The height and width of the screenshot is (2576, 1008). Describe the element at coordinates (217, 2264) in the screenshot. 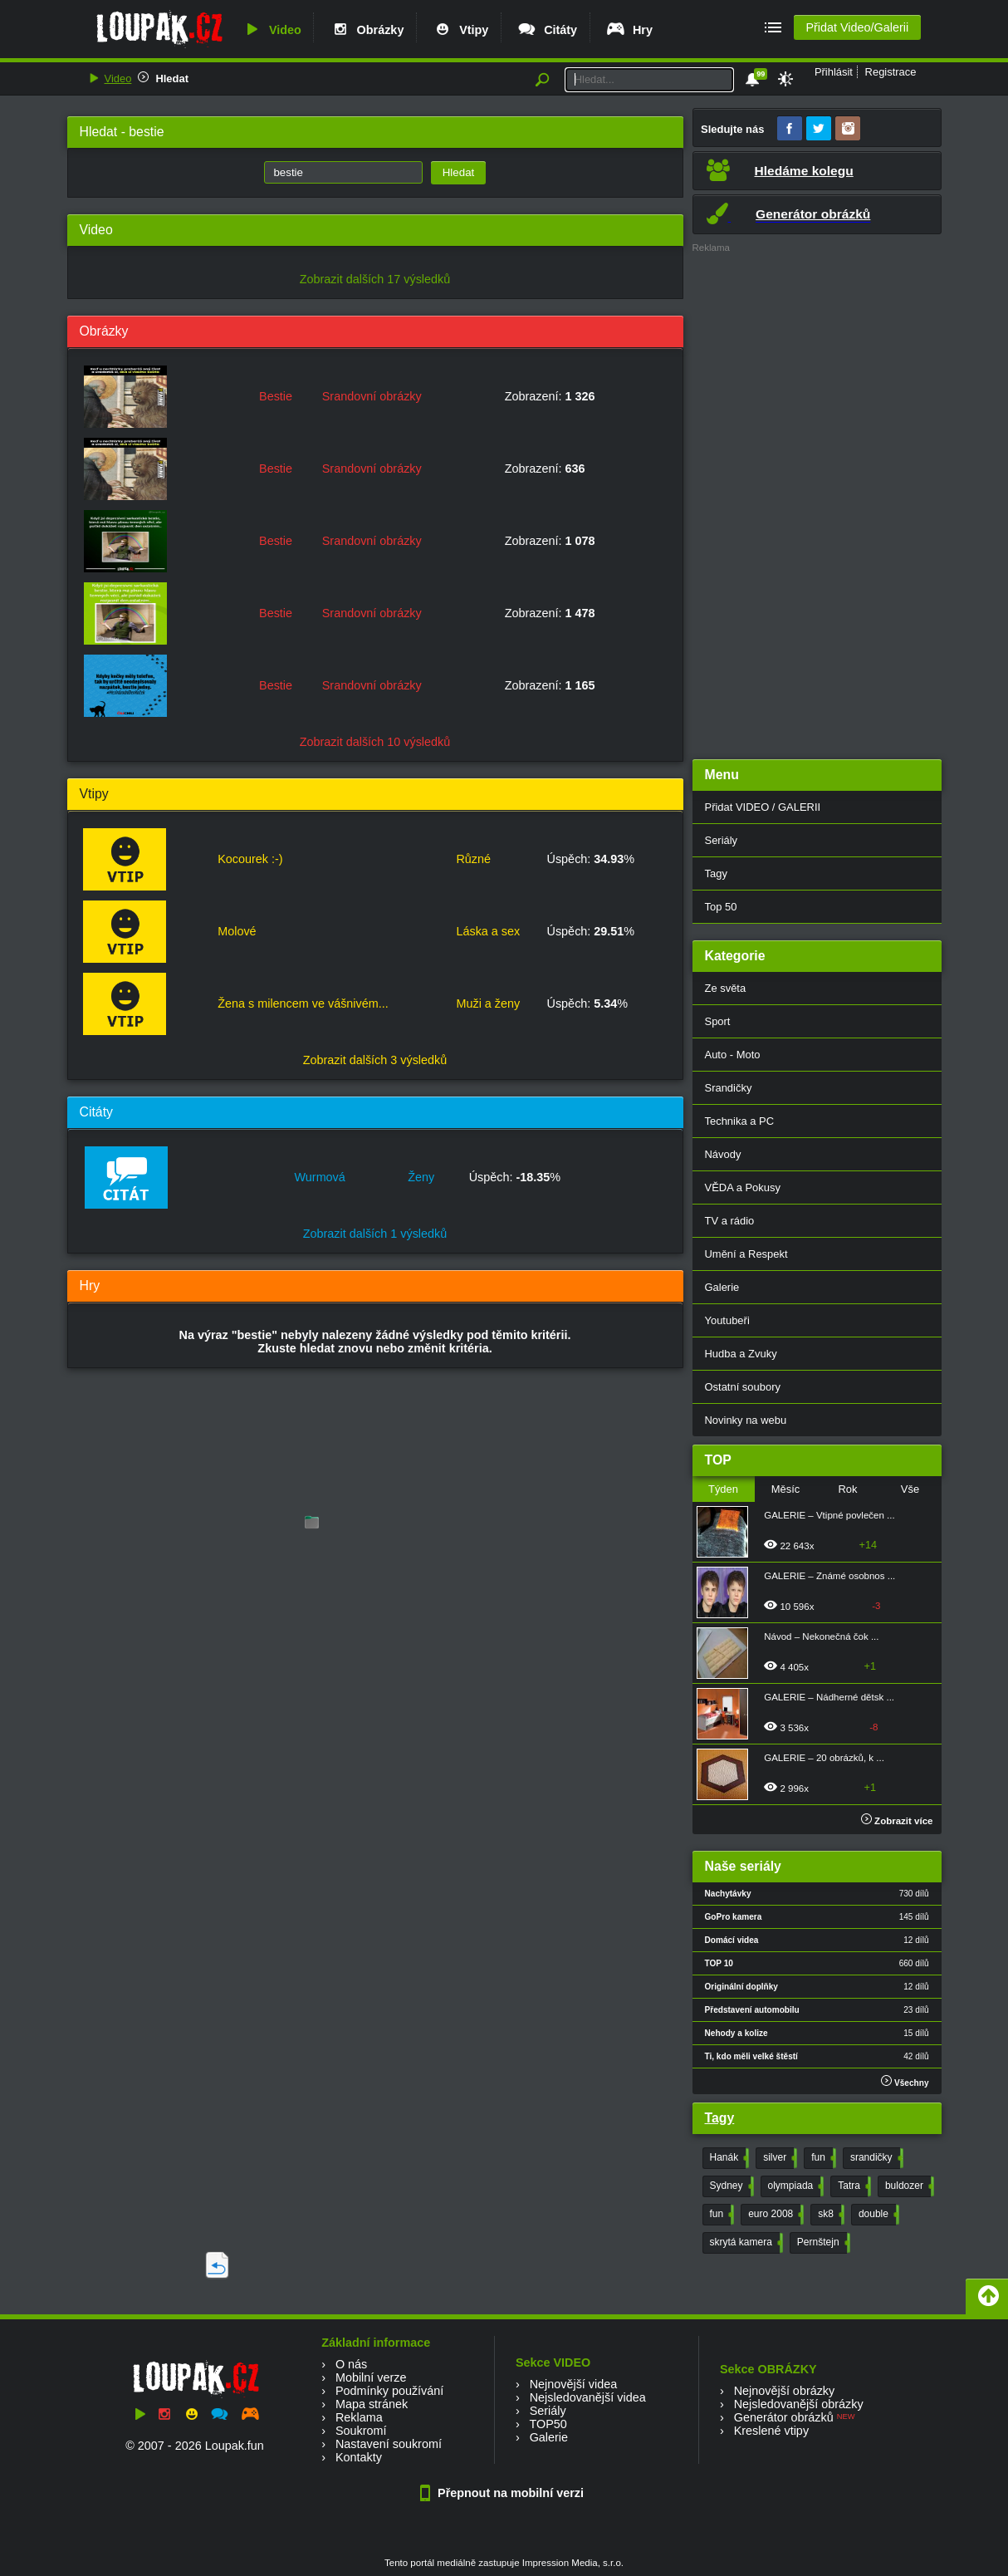

I see `revert document to previous version` at that location.